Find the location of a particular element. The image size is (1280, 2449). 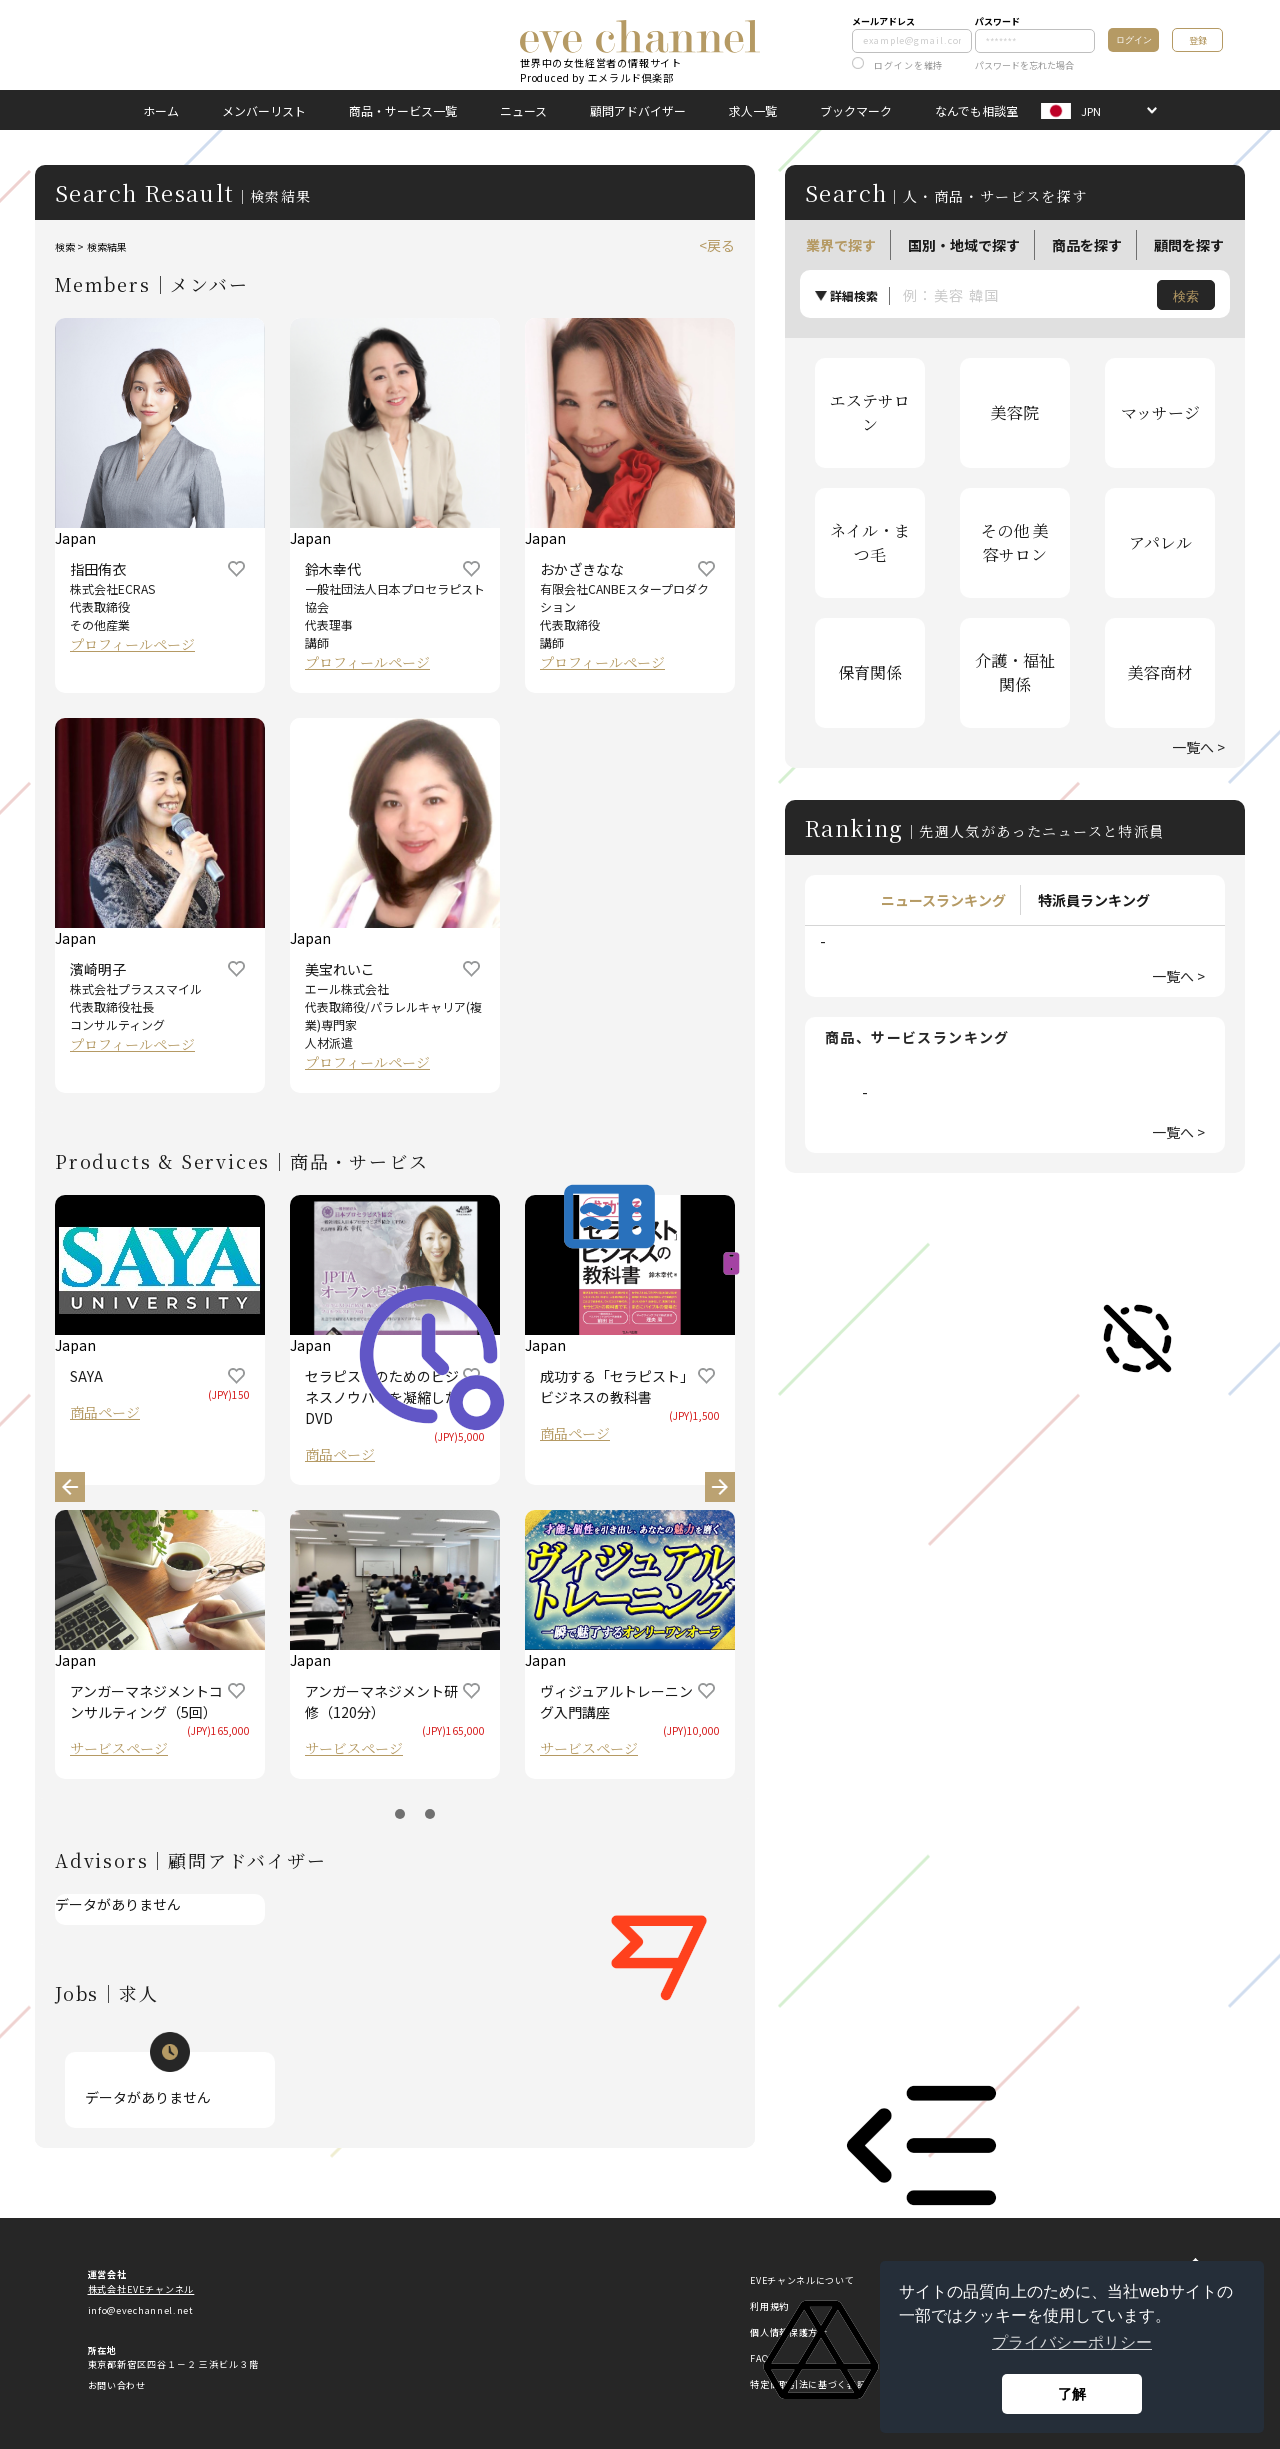

disable tilt-shift effect is located at coordinates (1137, 1338).